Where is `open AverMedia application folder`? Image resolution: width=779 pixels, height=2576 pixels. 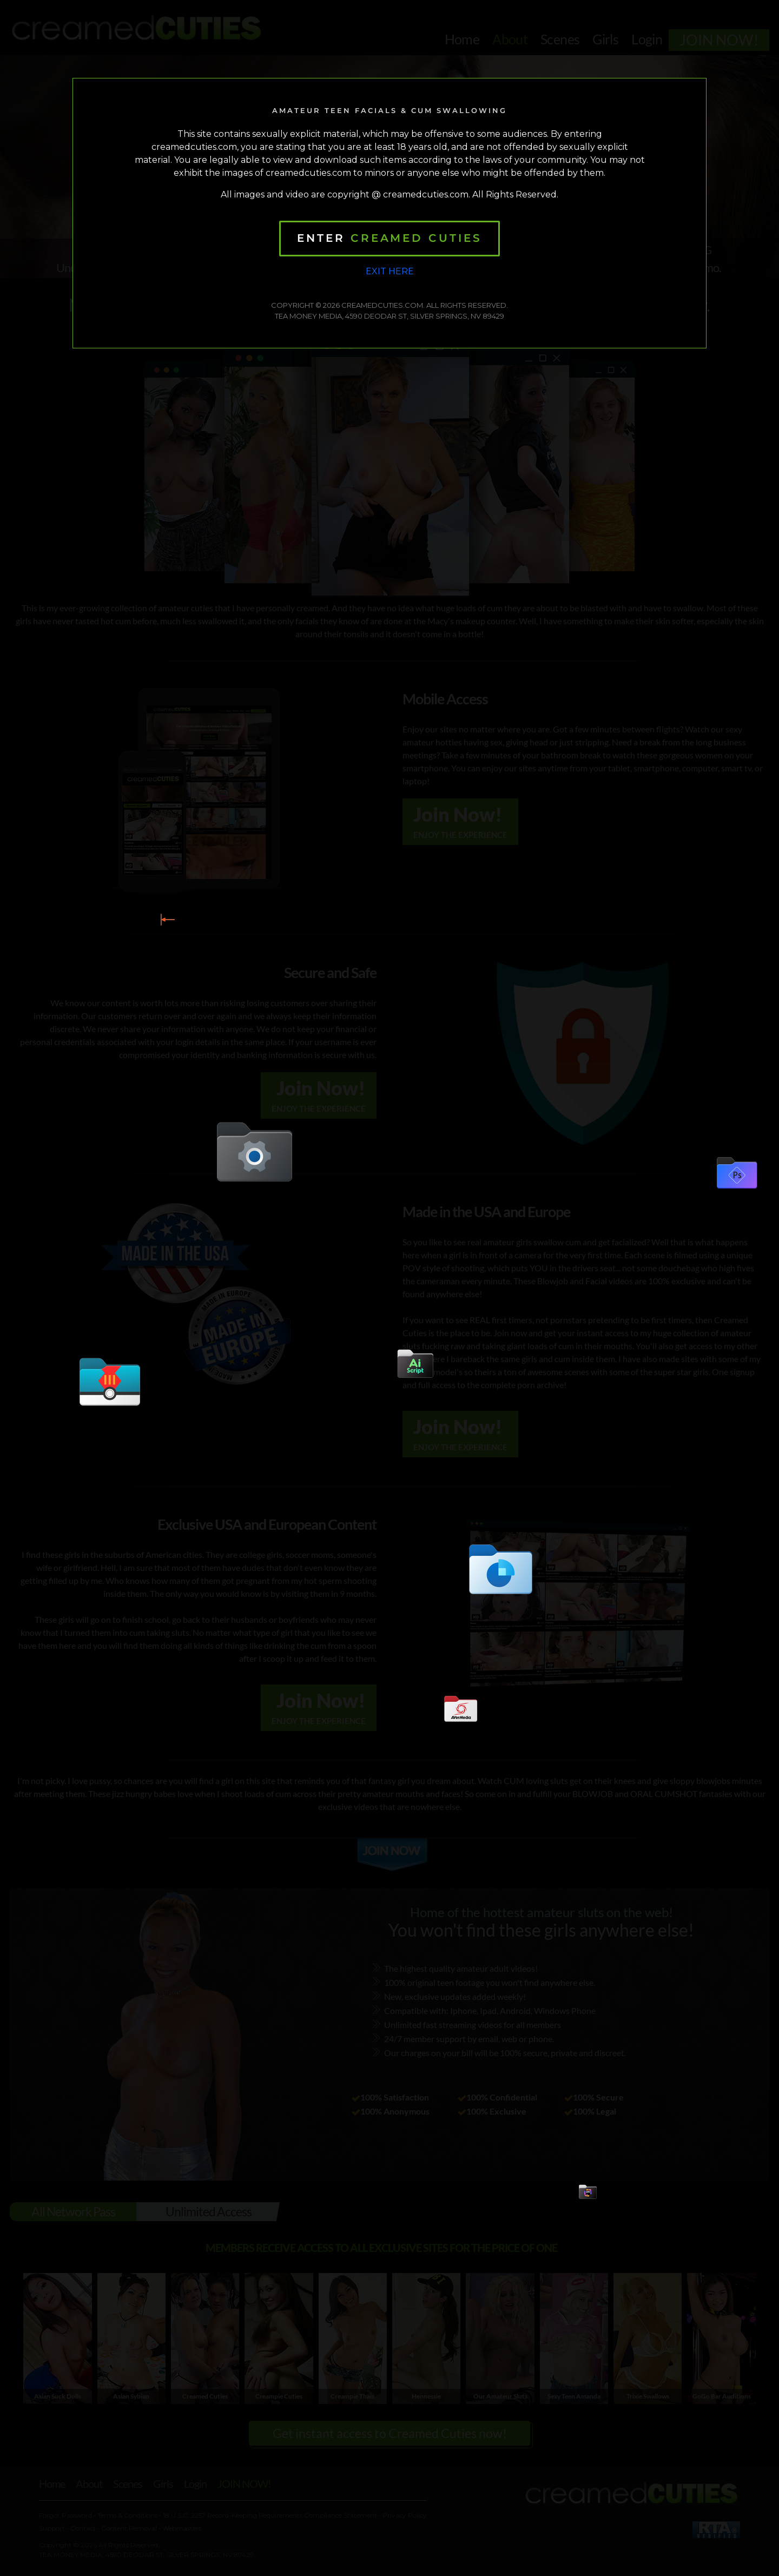
open AverMedia application folder is located at coordinates (460, 1709).